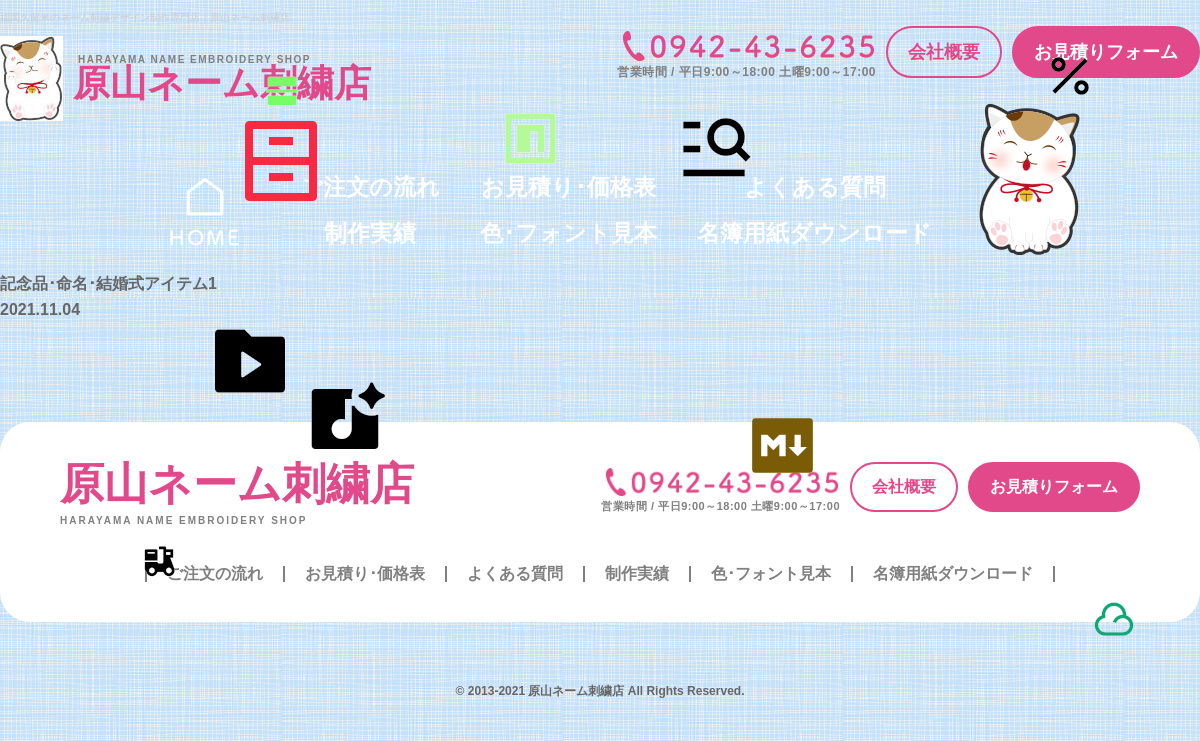 The width and height of the screenshot is (1200, 741). I want to click on search within menu options, so click(714, 149).